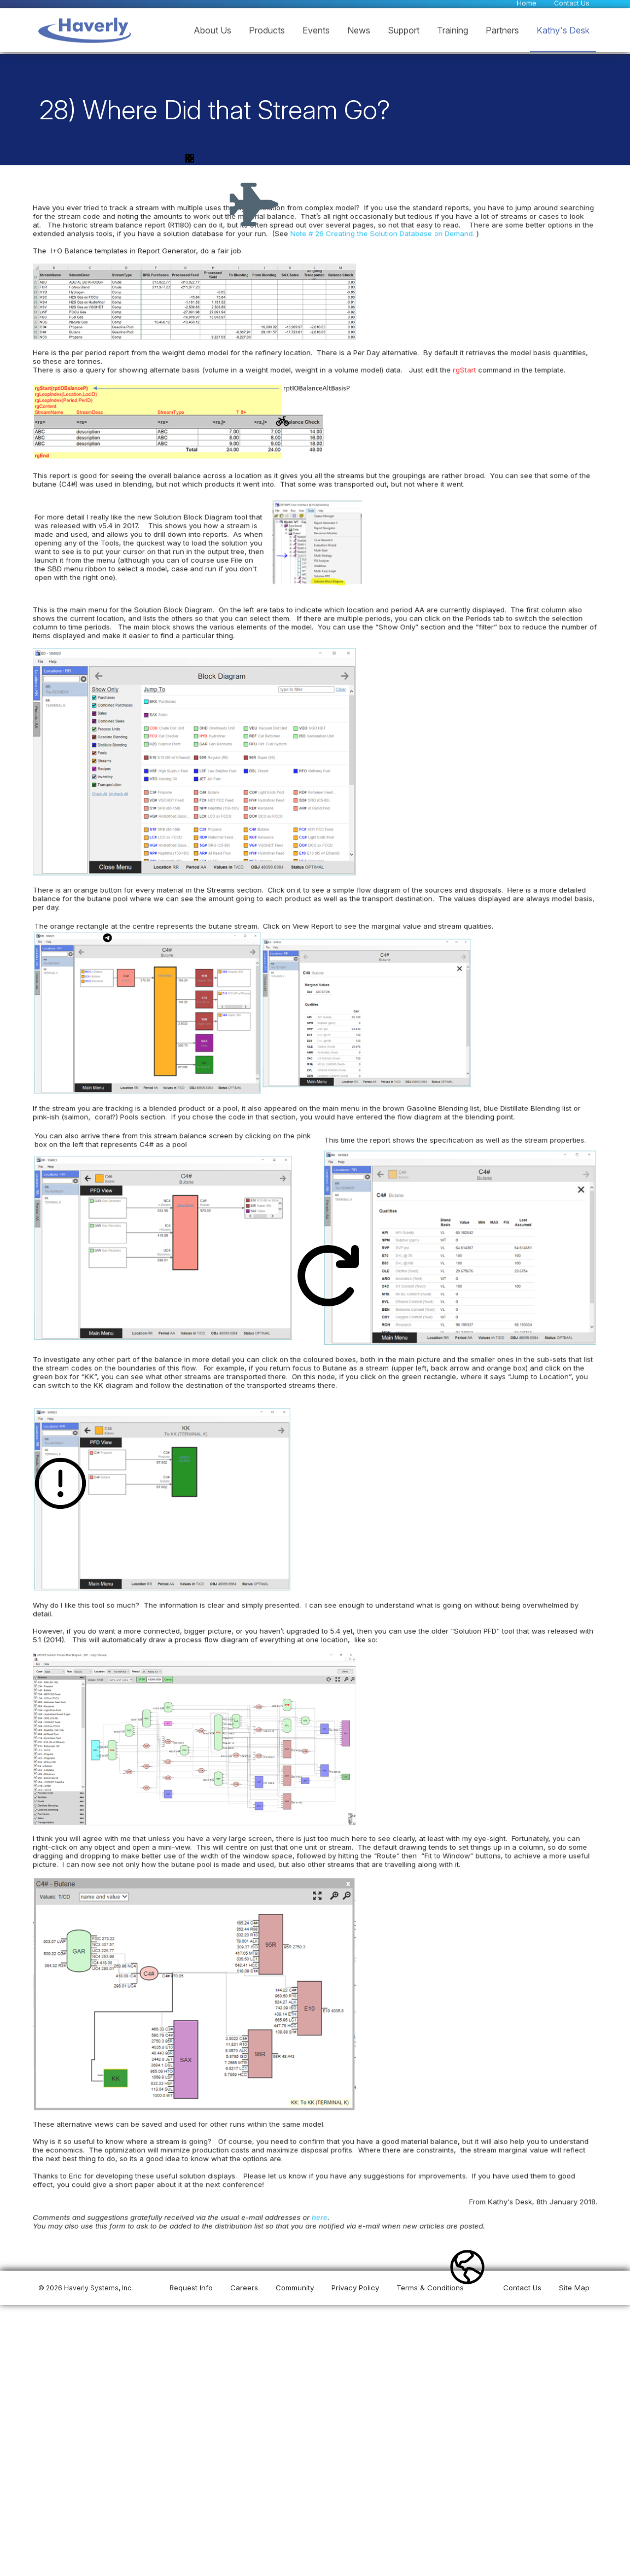 The width and height of the screenshot is (630, 2576). What do you see at coordinates (190, 158) in the screenshot?
I see `access casino or gambling games` at bounding box center [190, 158].